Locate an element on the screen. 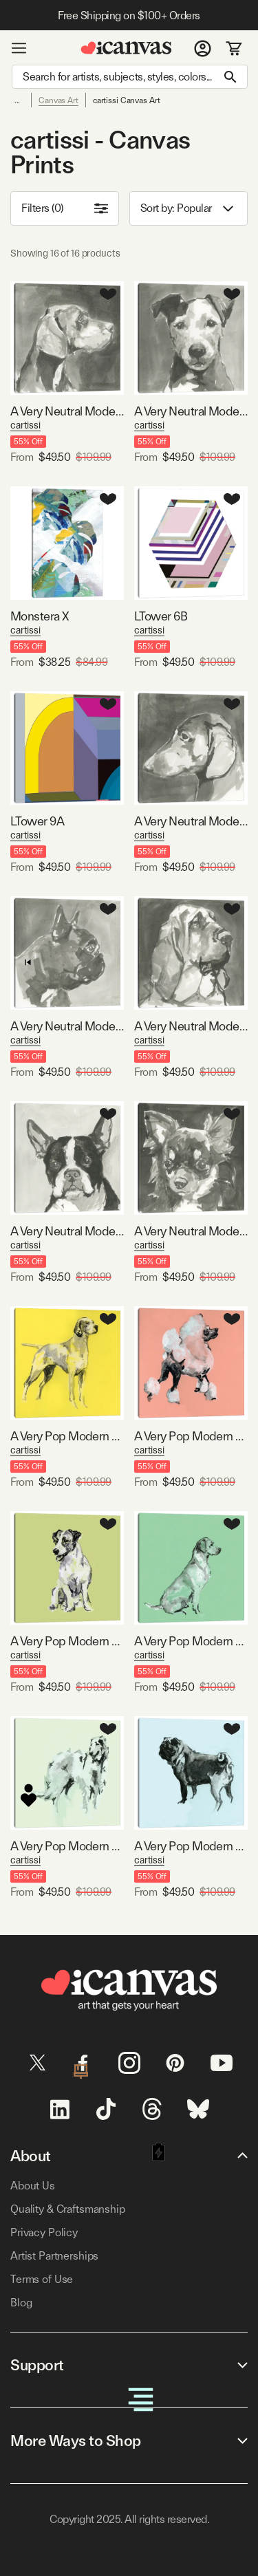  align text to the right is located at coordinates (140, 2399).